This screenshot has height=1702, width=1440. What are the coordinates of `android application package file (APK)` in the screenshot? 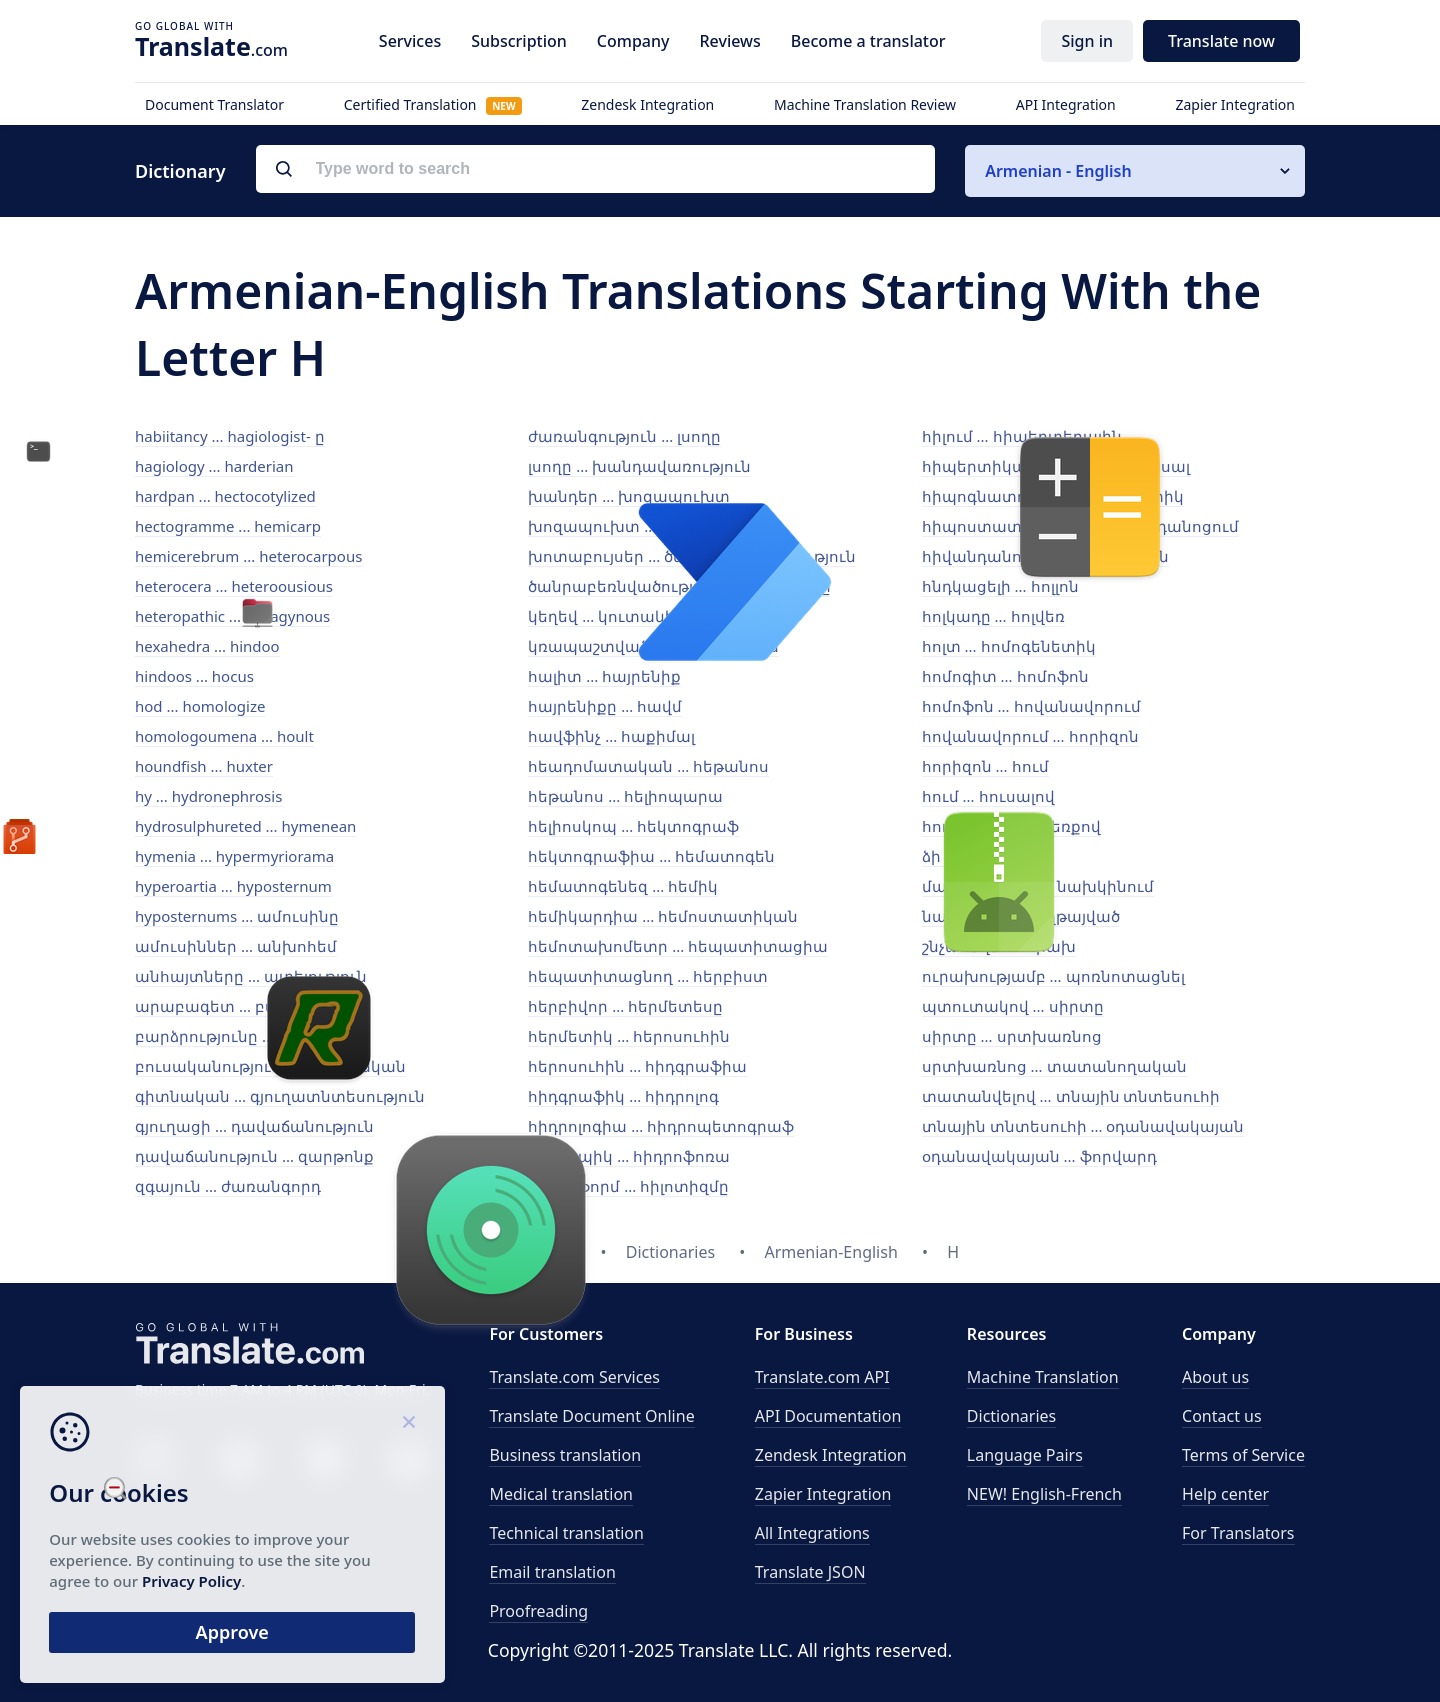 It's located at (999, 882).